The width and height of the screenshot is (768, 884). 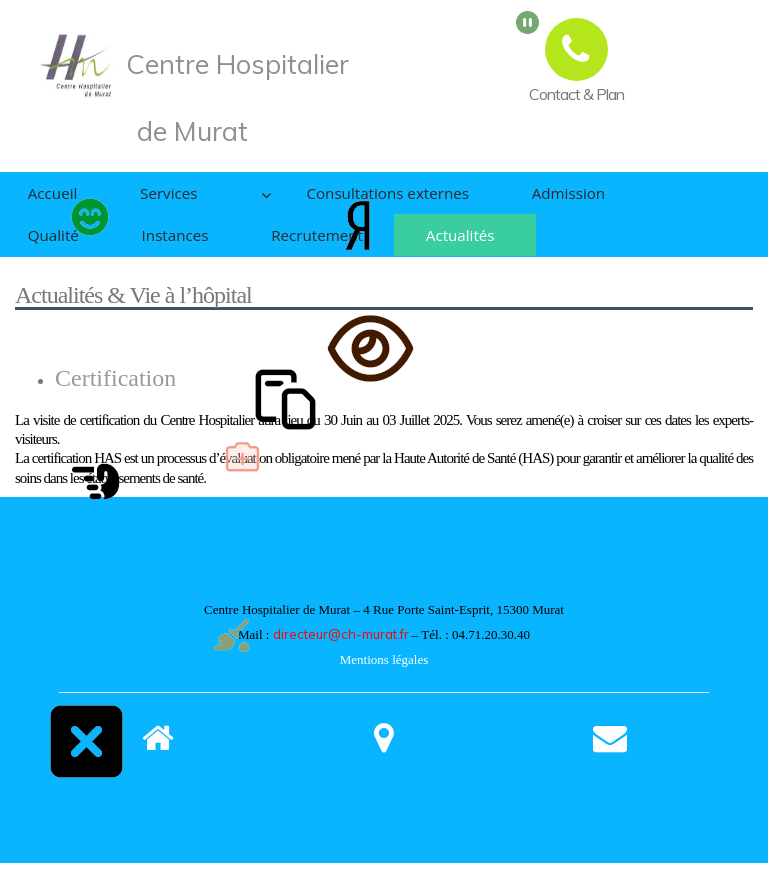 I want to click on add a new photo, so click(x=242, y=457).